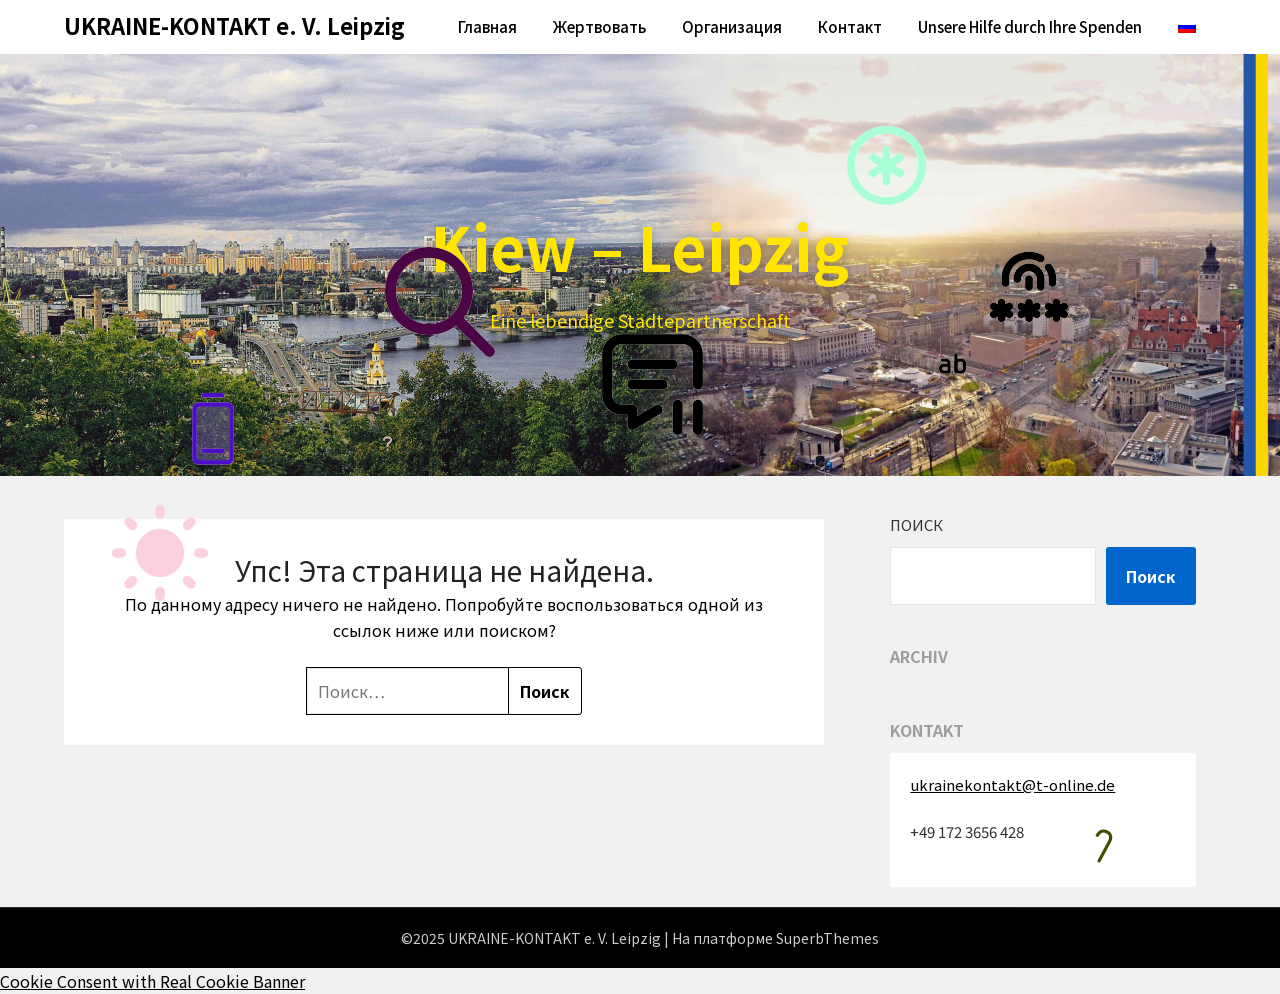  What do you see at coordinates (952, 363) in the screenshot?
I see `switch to latin alphabet input` at bounding box center [952, 363].